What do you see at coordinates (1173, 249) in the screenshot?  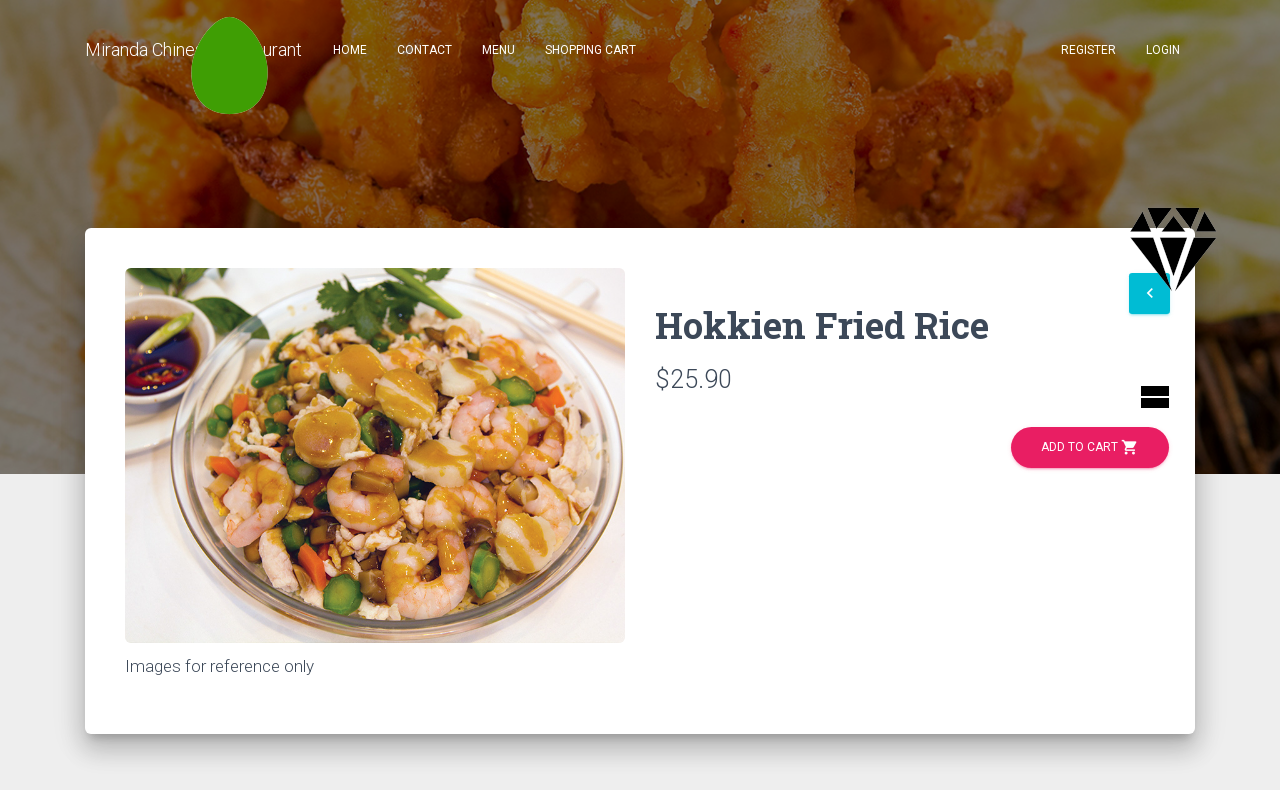 I see `indicates premium or pro membership status` at bounding box center [1173, 249].